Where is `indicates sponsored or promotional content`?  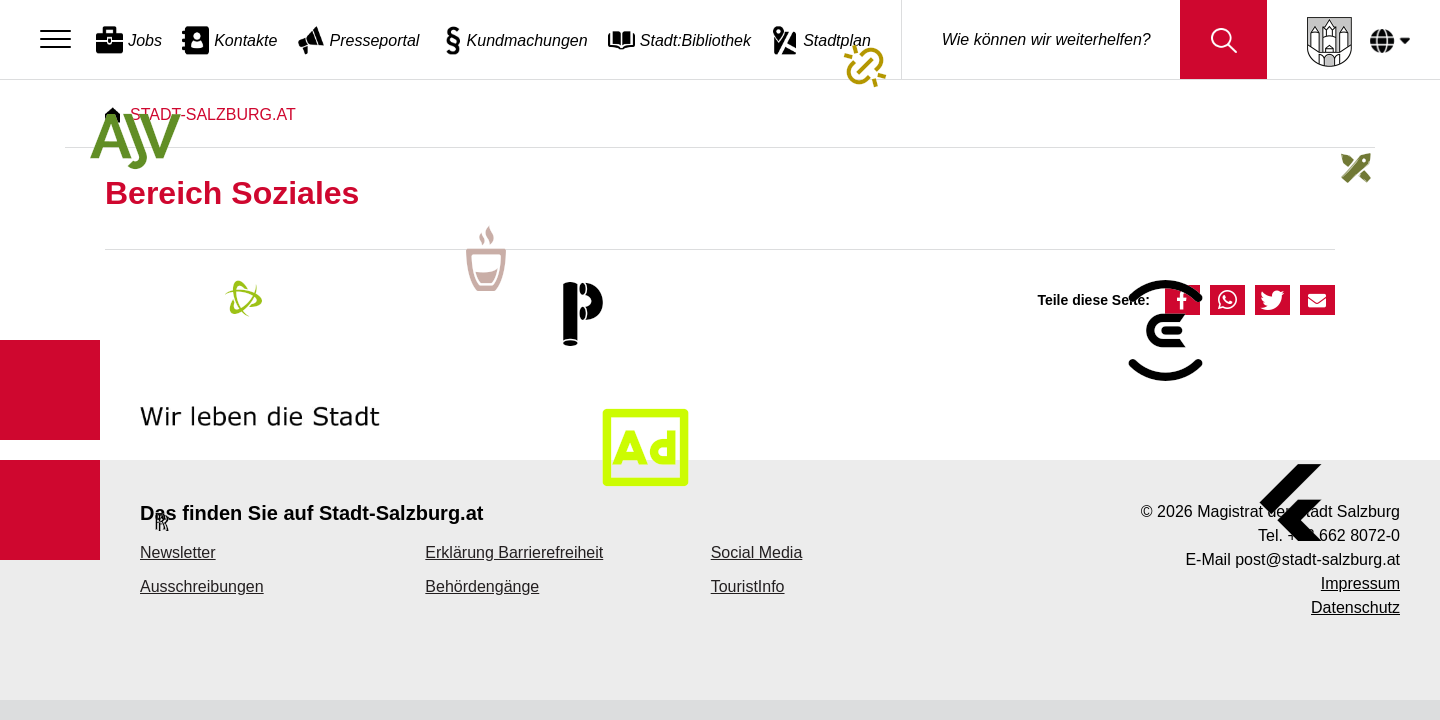
indicates sponsored or promotional content is located at coordinates (645, 447).